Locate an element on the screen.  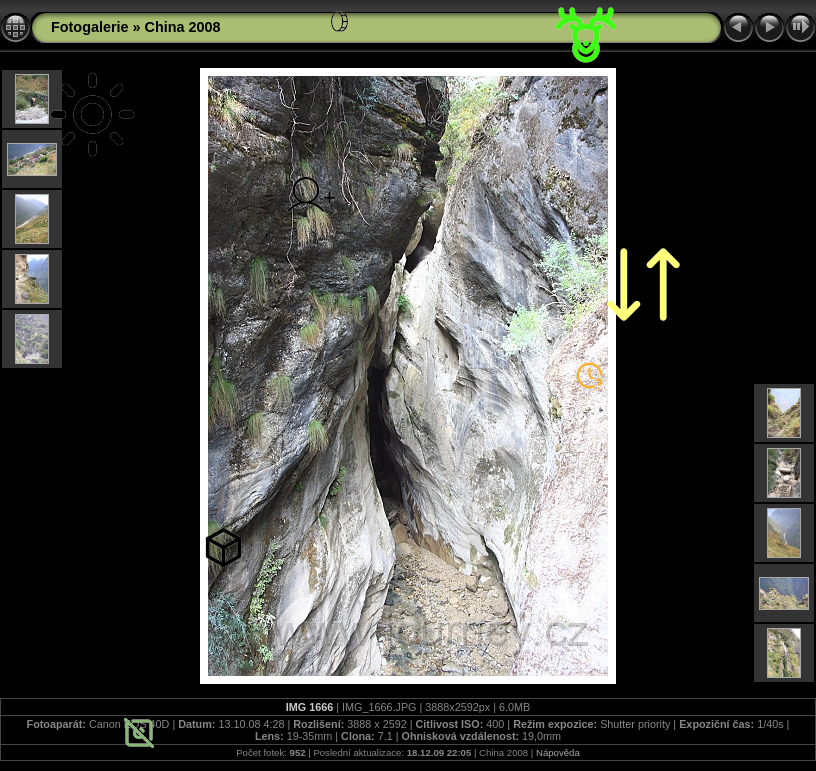
wildlife or nature category is located at coordinates (586, 35).